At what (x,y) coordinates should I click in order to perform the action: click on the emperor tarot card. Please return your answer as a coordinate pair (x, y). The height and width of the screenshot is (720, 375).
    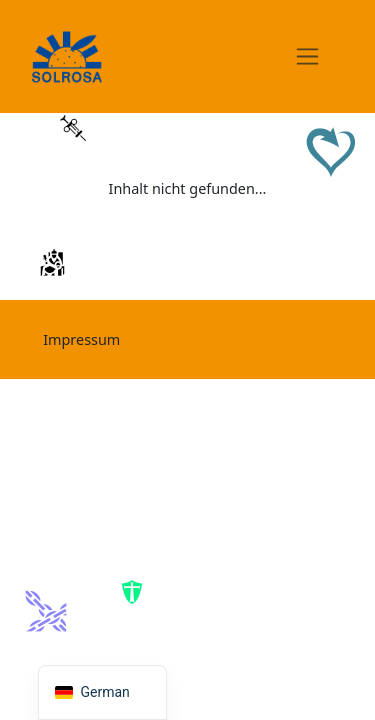
    Looking at the image, I should click on (52, 262).